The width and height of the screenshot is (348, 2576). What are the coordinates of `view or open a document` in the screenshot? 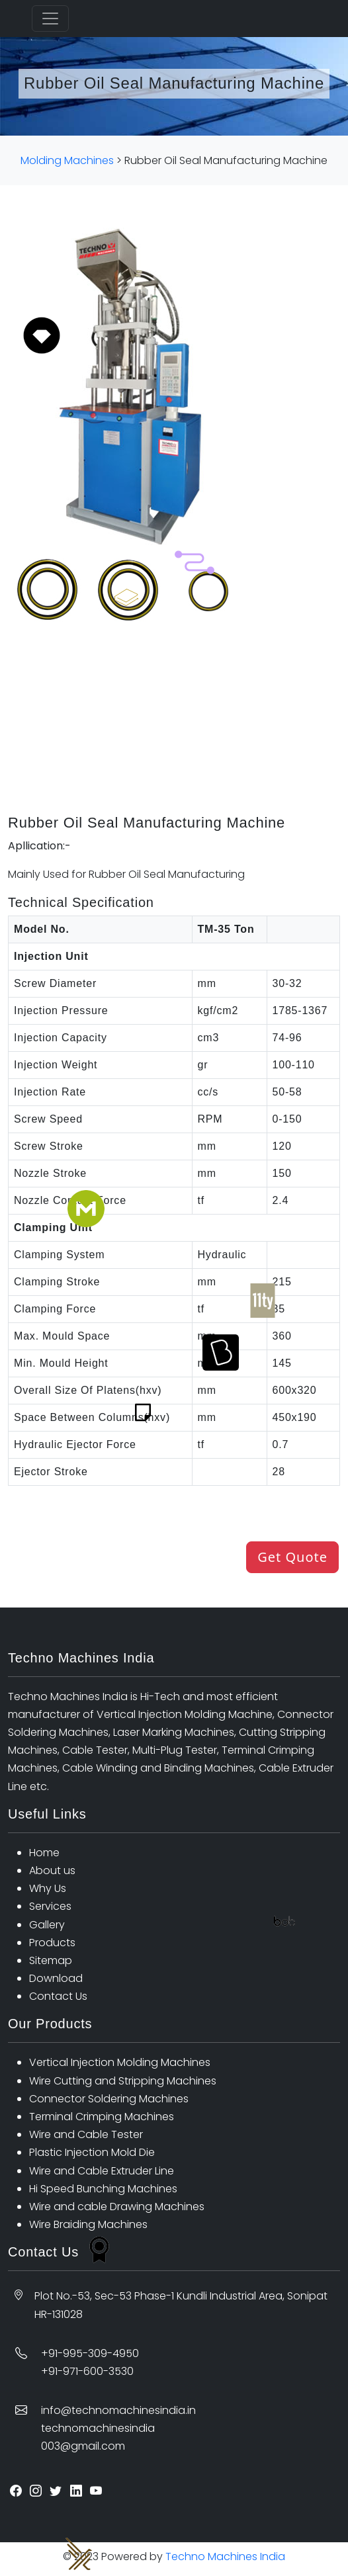 It's located at (143, 1412).